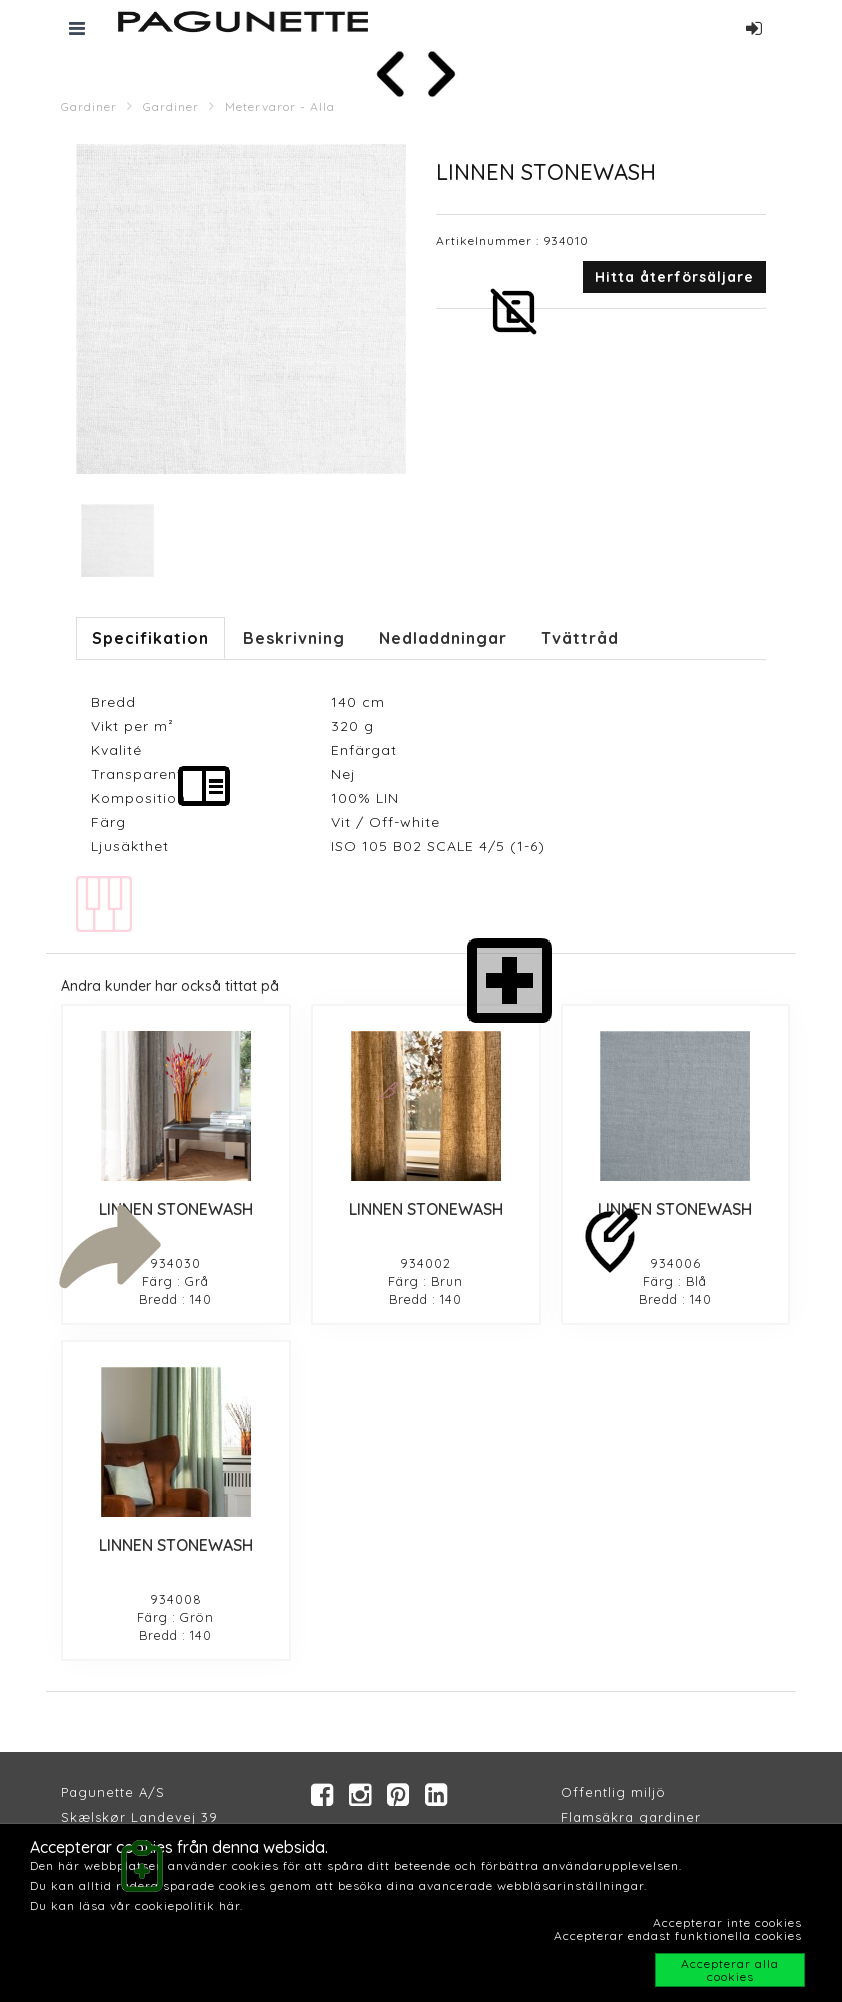 The width and height of the screenshot is (842, 2002). I want to click on share content with others, so click(110, 1252).